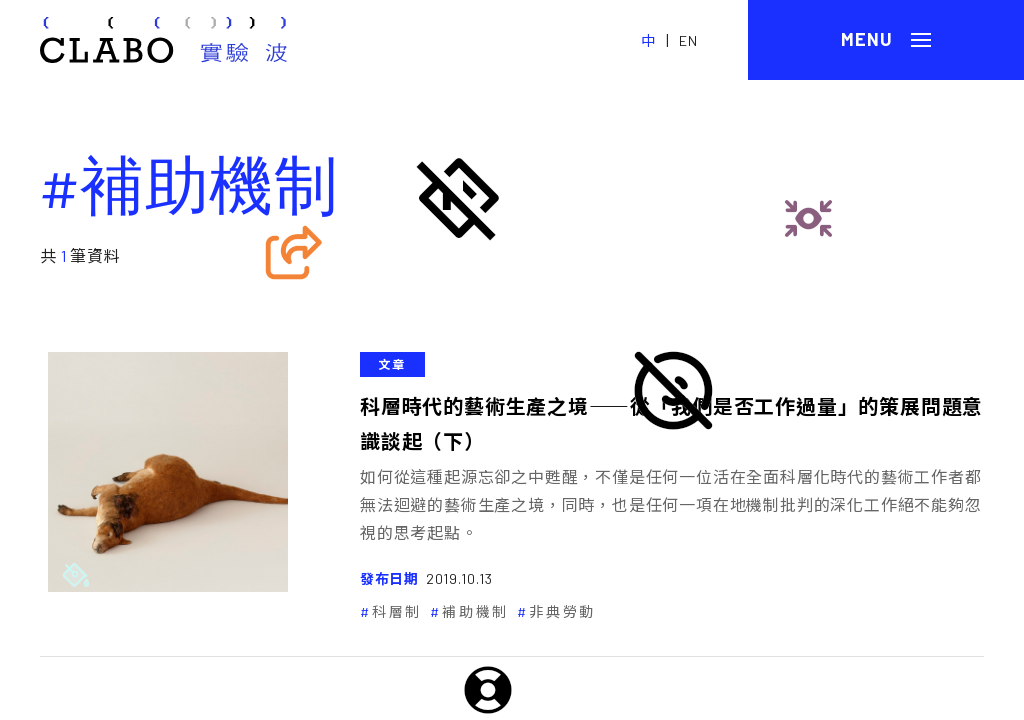  Describe the element at coordinates (75, 575) in the screenshot. I see `fill an area with color` at that location.